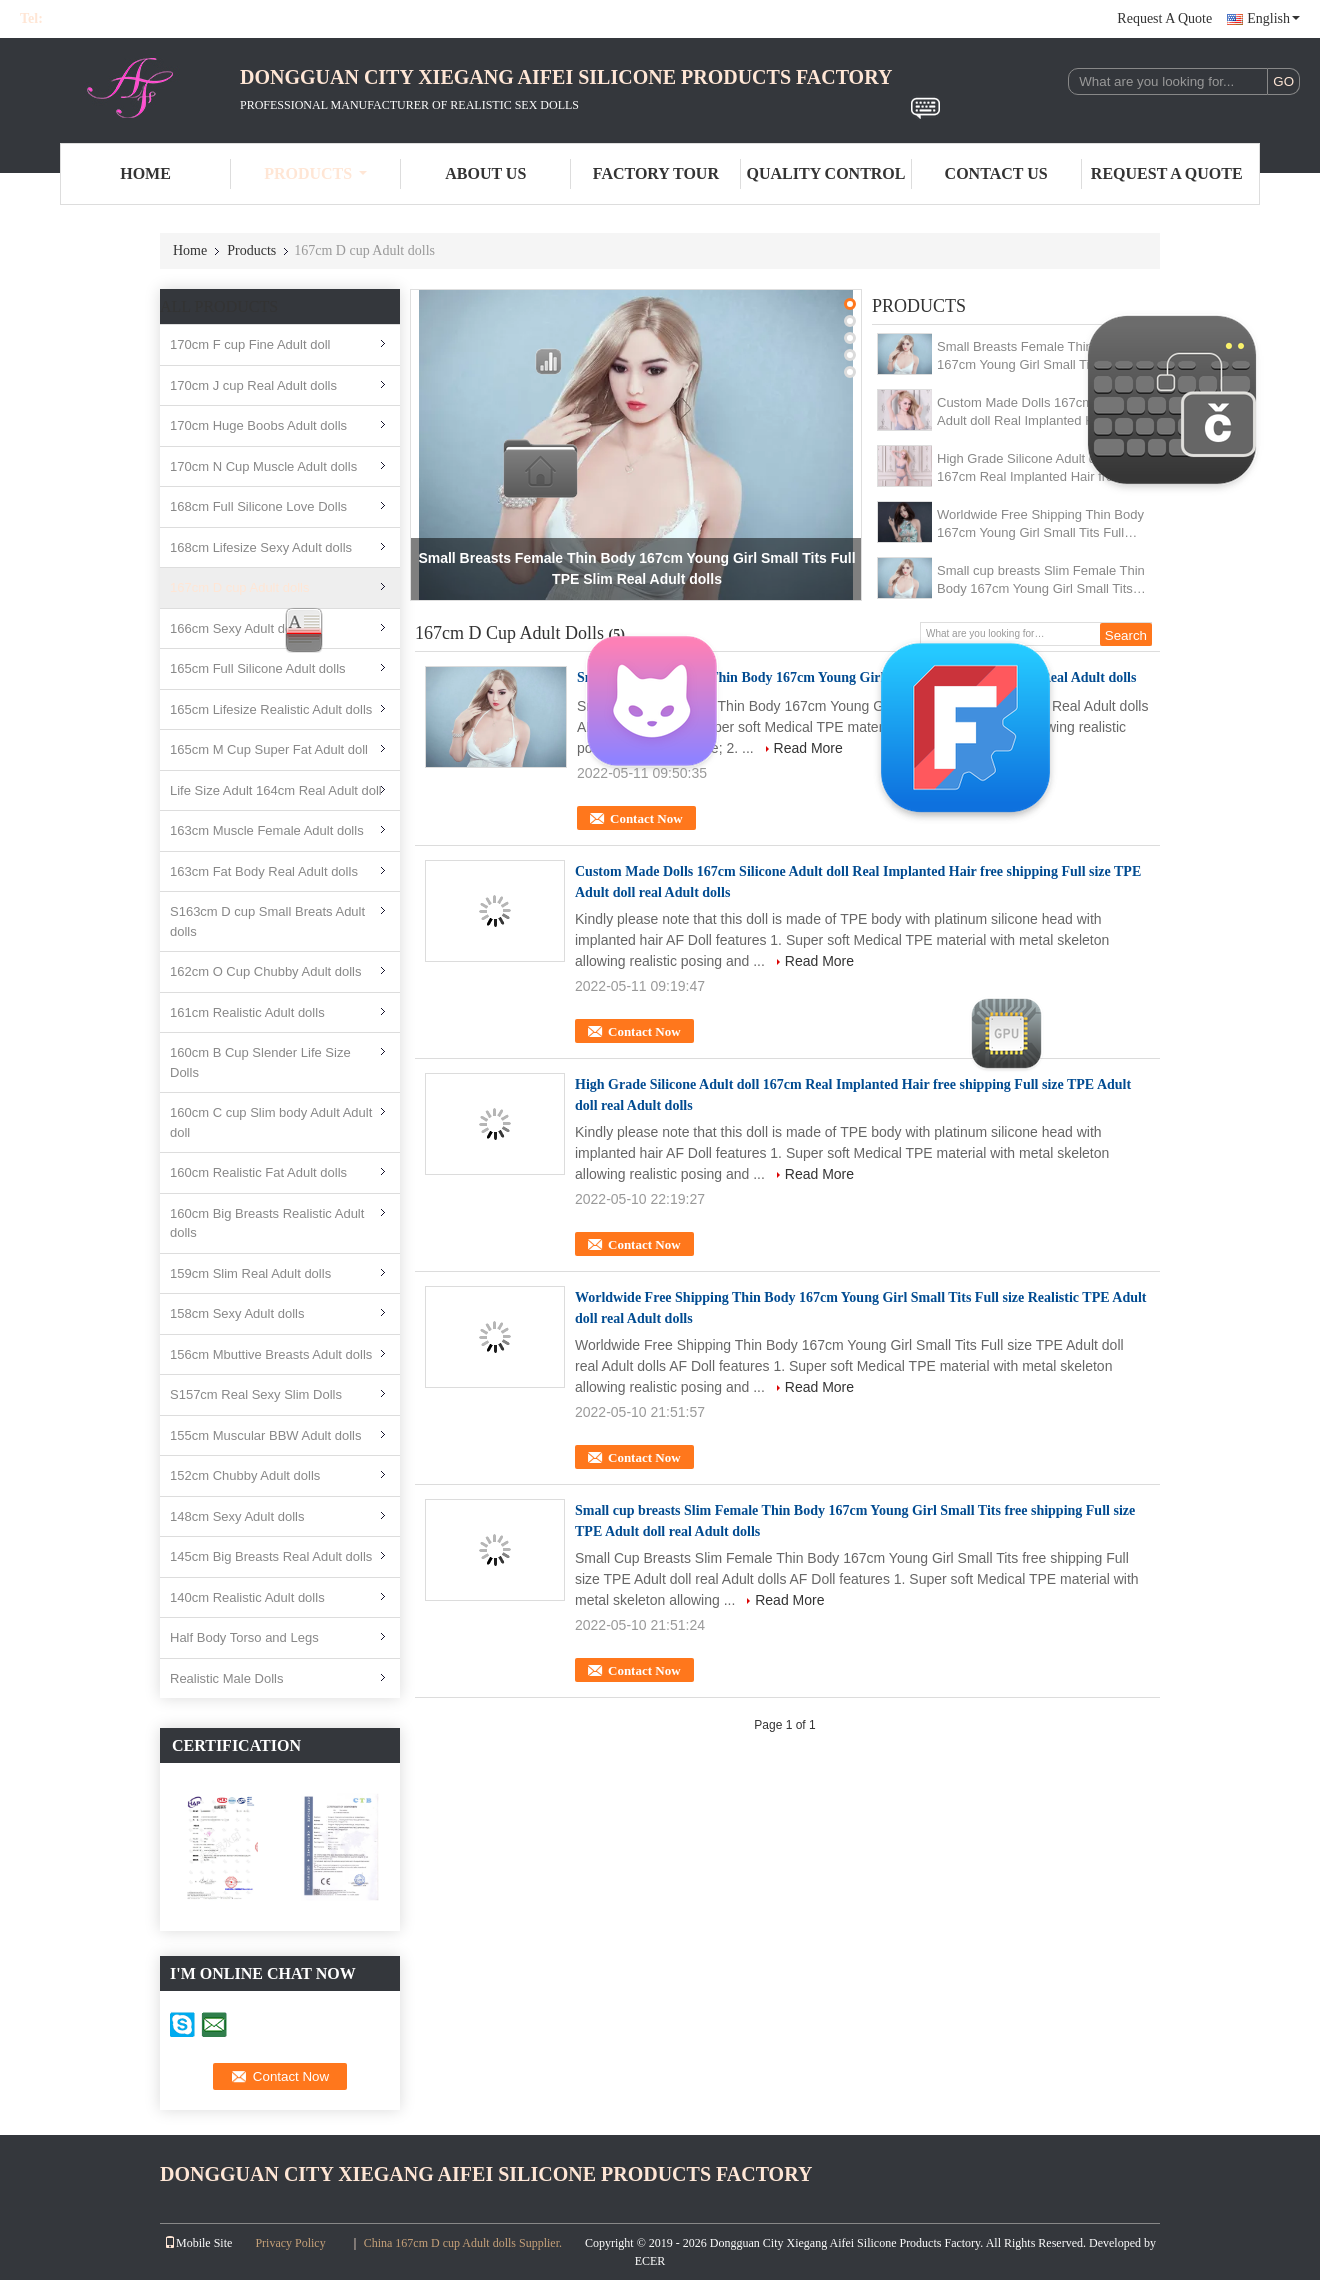 The width and height of the screenshot is (1320, 2280). Describe the element at coordinates (925, 108) in the screenshot. I see `indicates virtual keyboard is active` at that location.